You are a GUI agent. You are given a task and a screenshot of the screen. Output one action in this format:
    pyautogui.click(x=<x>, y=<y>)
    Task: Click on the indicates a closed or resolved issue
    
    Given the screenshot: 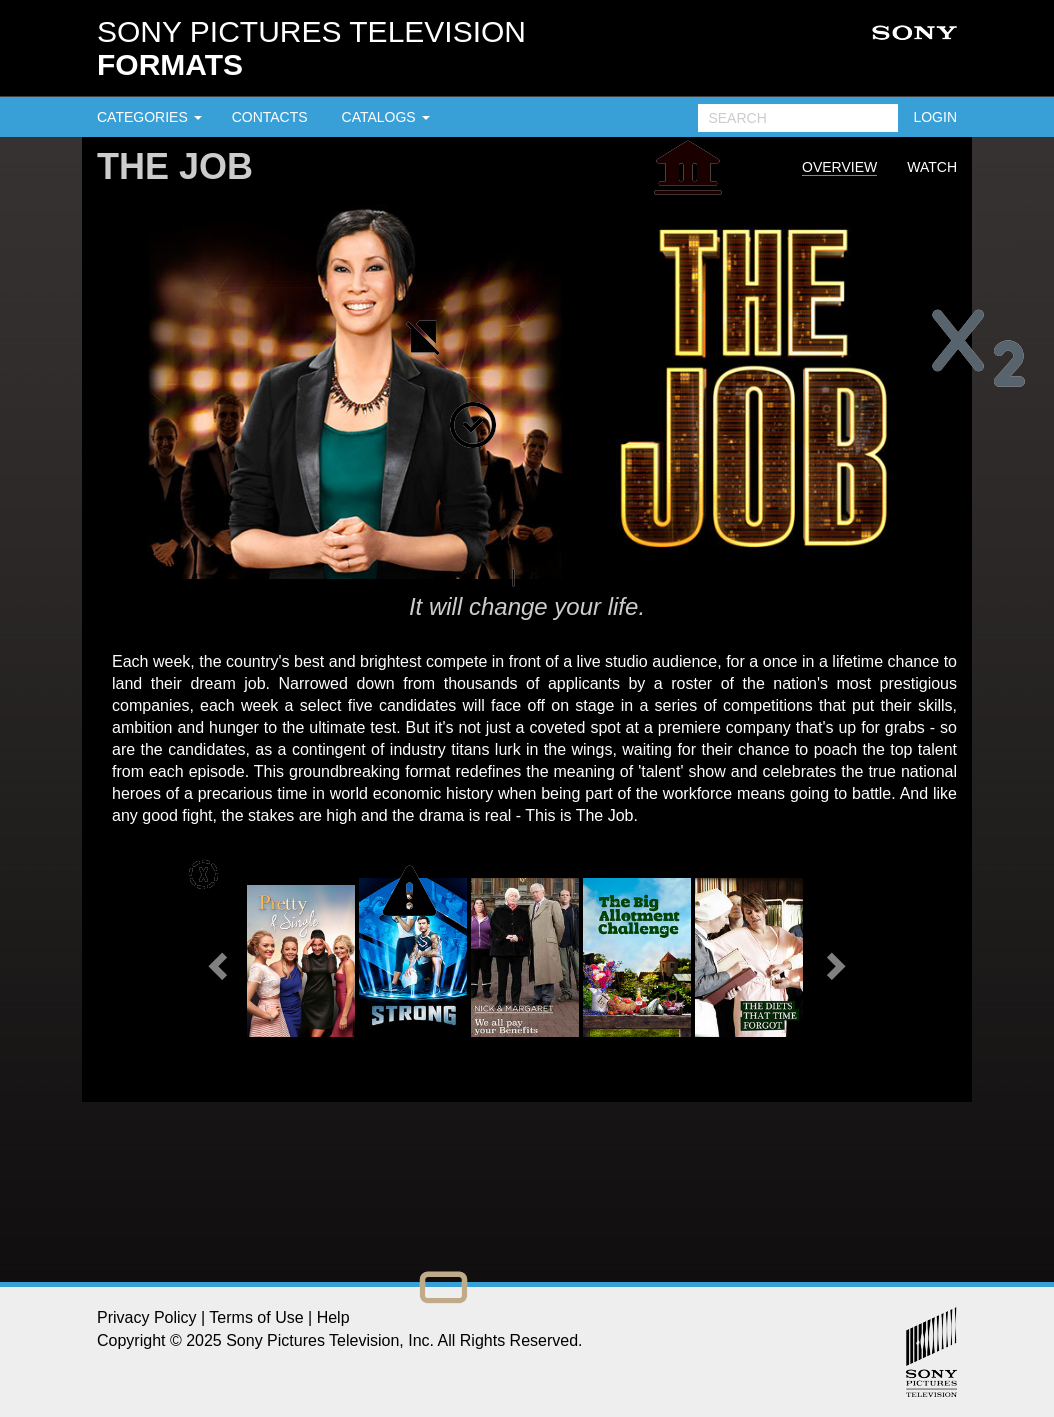 What is the action you would take?
    pyautogui.click(x=473, y=425)
    